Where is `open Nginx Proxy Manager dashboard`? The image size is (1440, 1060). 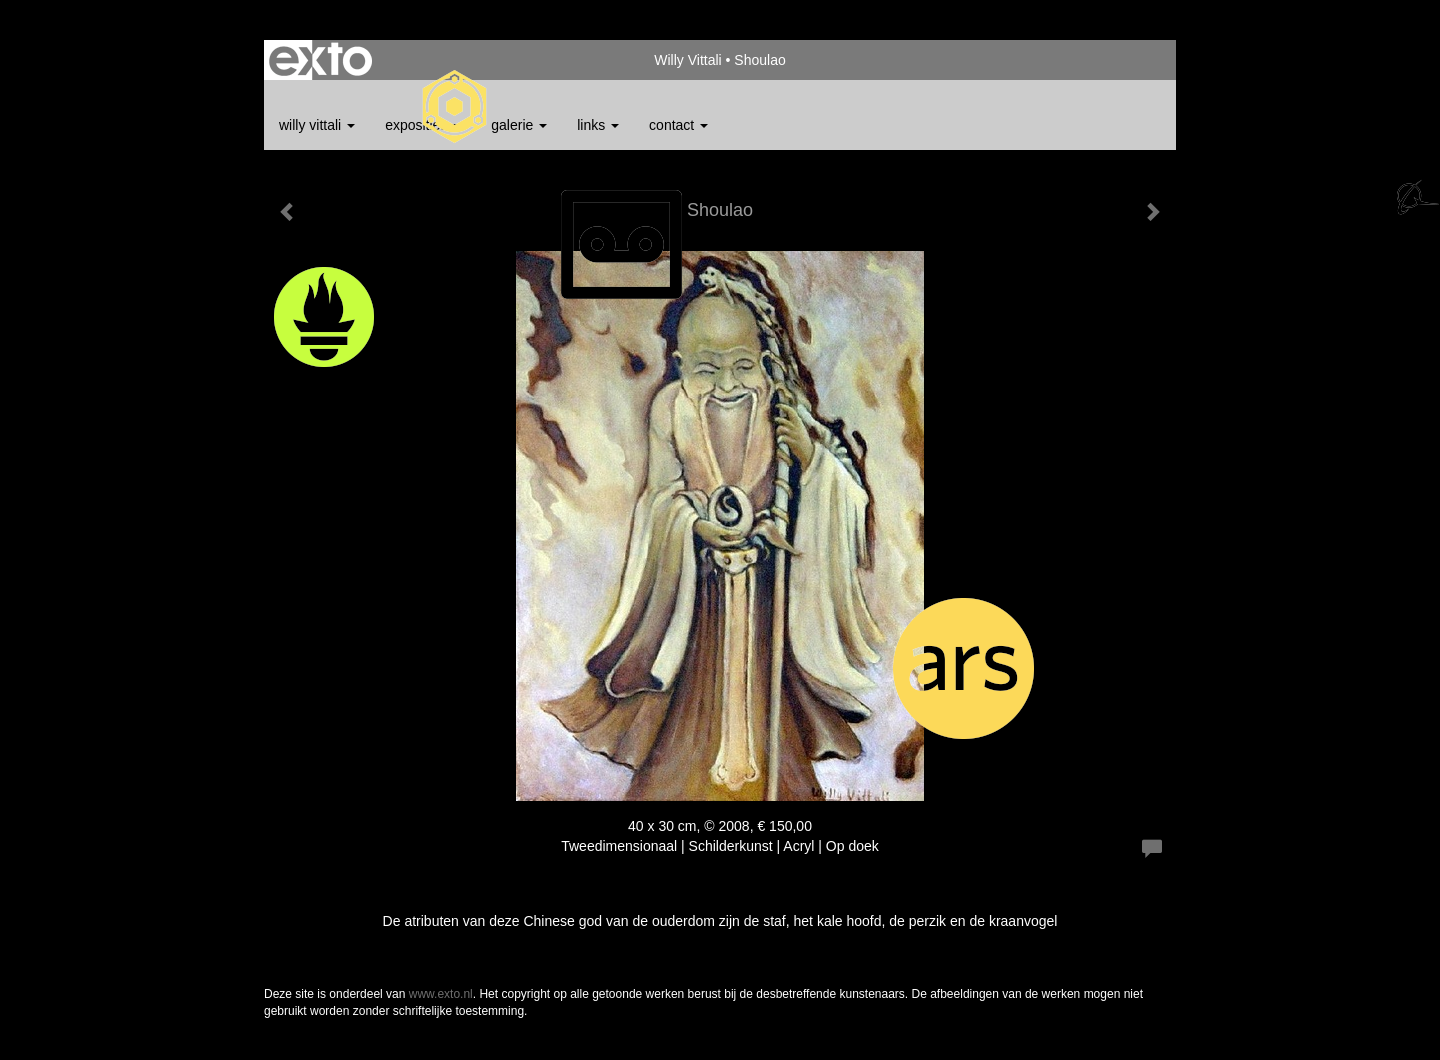
open Nginx Proxy Manager dashboard is located at coordinates (454, 106).